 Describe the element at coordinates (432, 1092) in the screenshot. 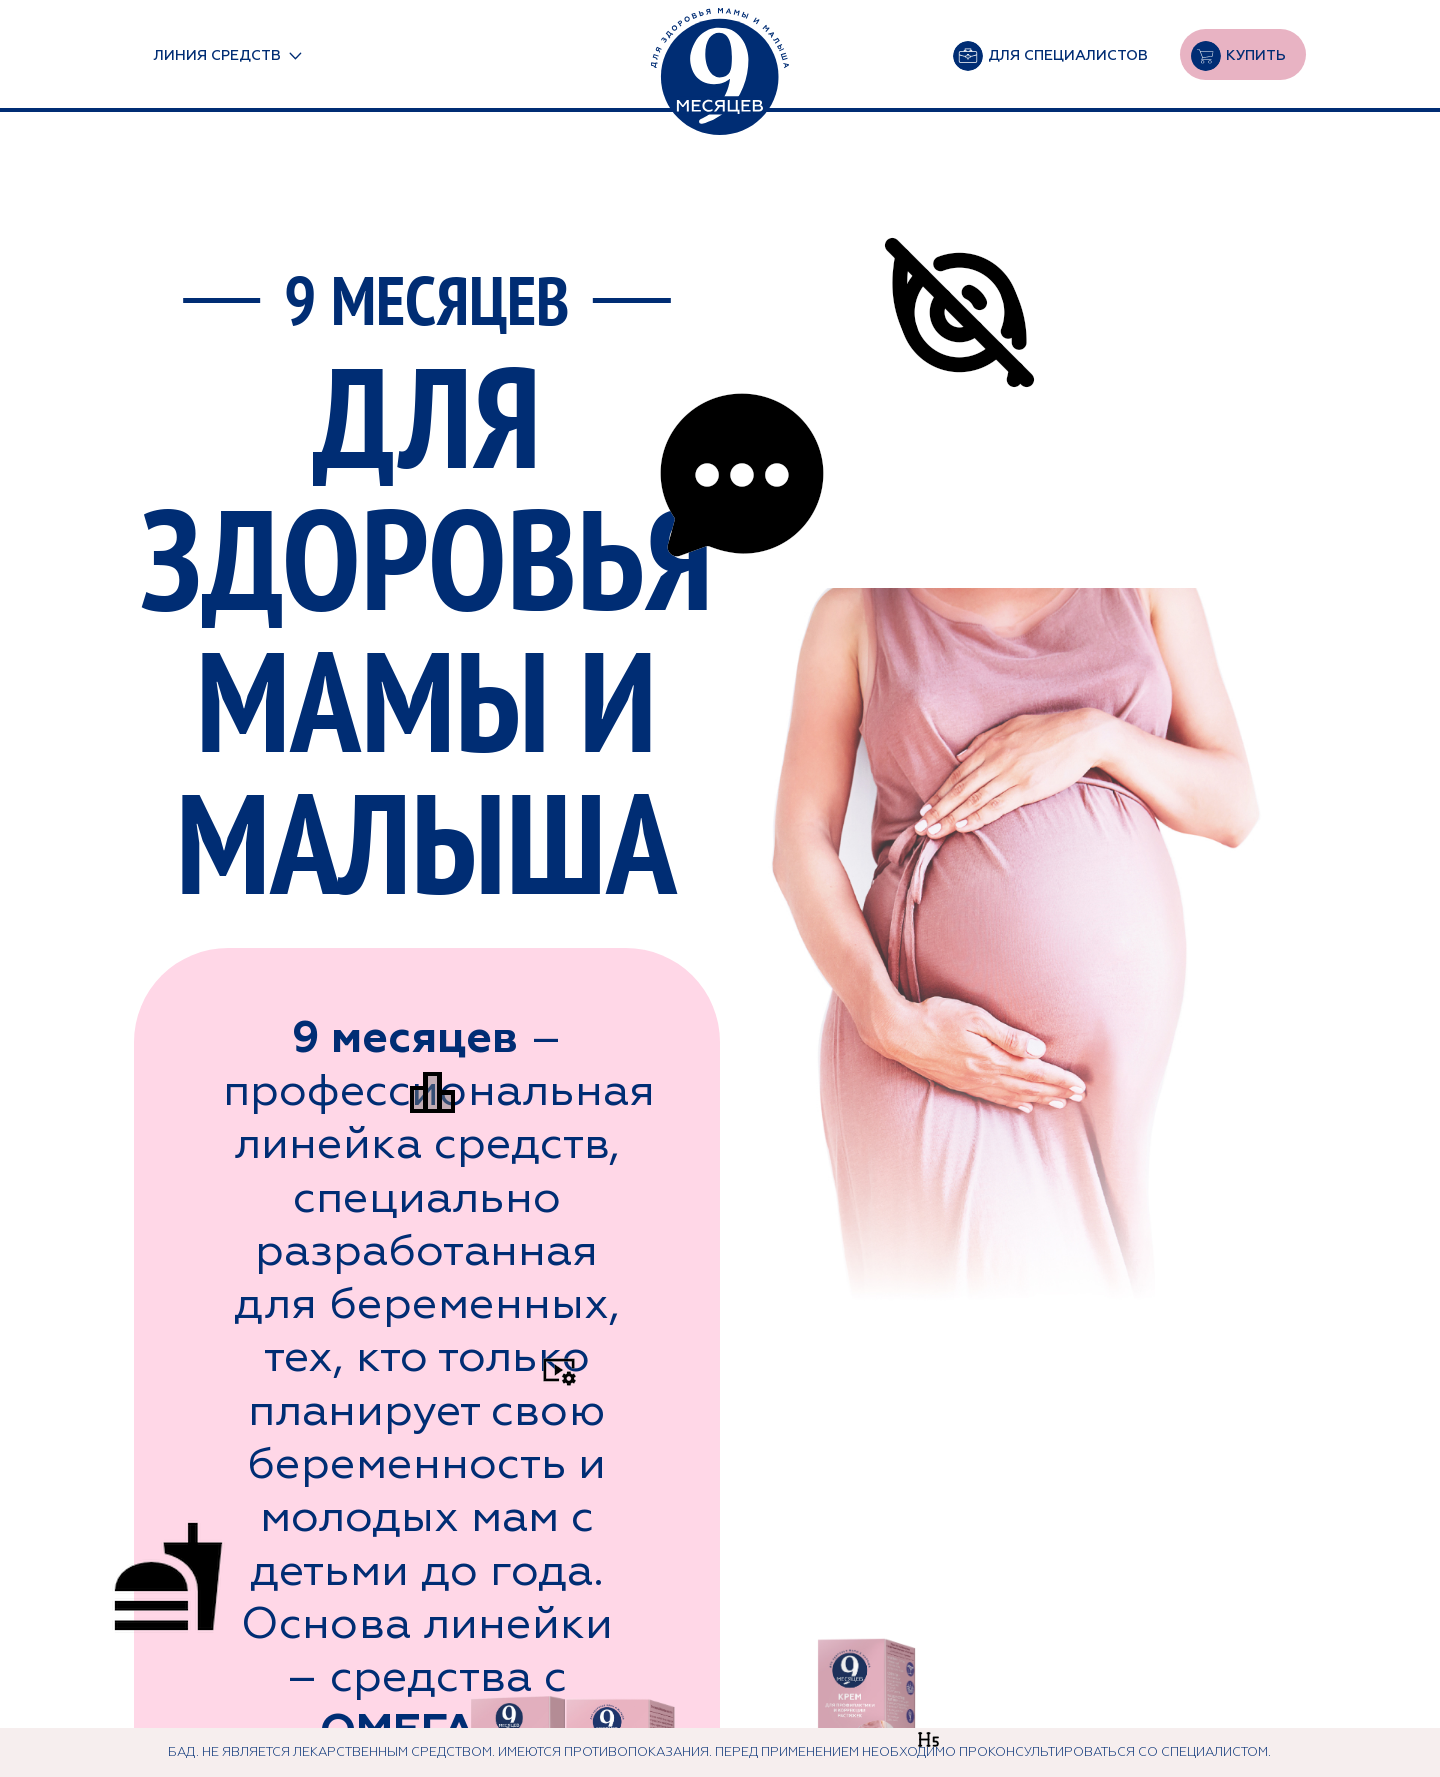

I see `view leaderboard rankings` at that location.